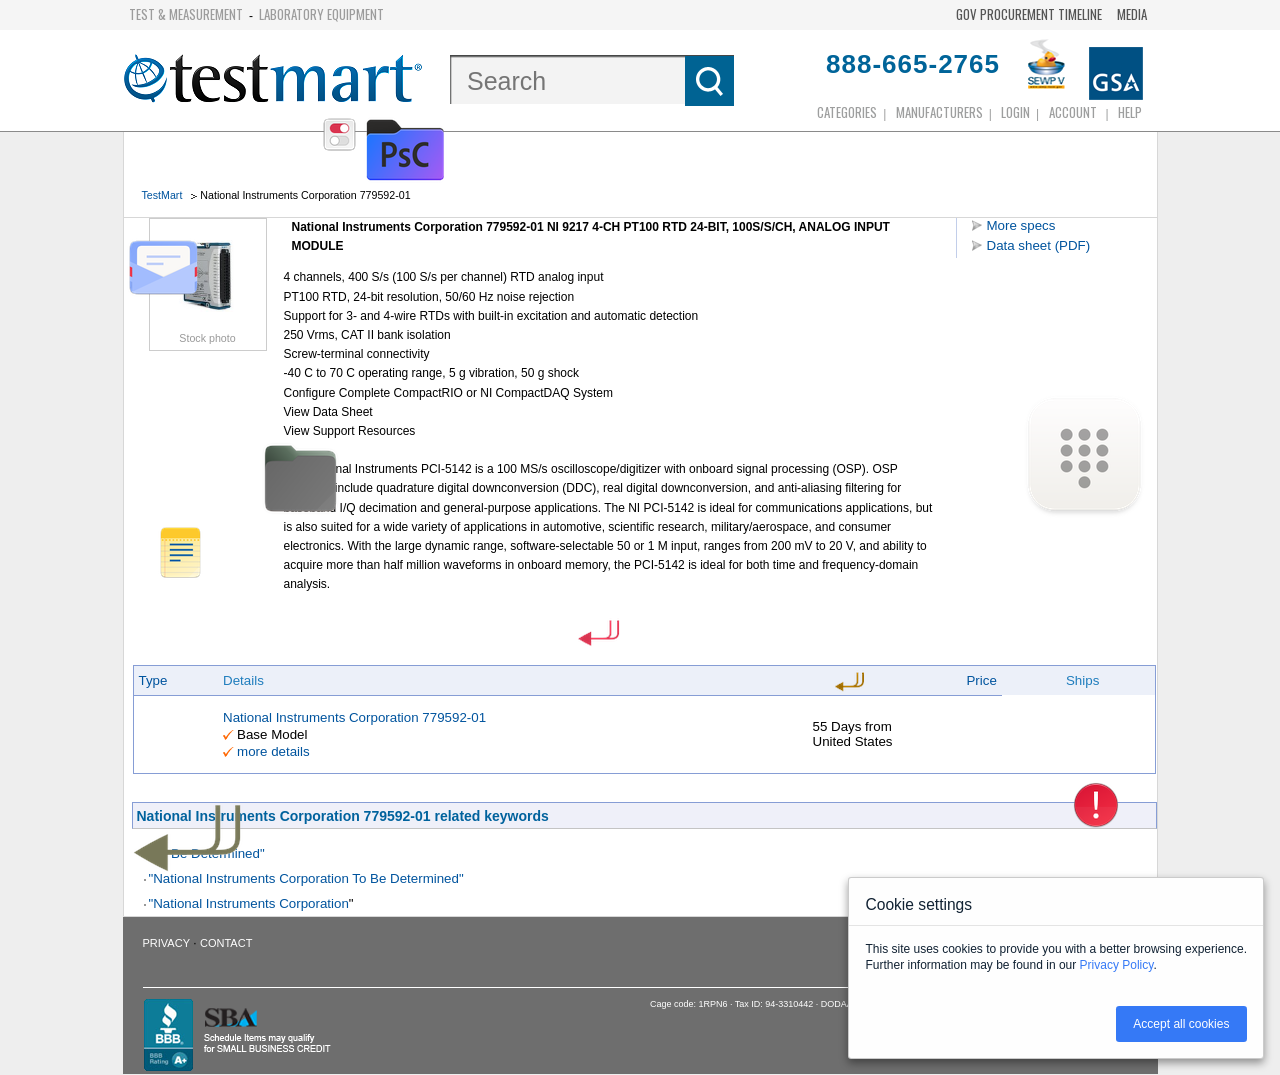 This screenshot has width=1280, height=1075. What do you see at coordinates (163, 267) in the screenshot?
I see `open the mail app` at bounding box center [163, 267].